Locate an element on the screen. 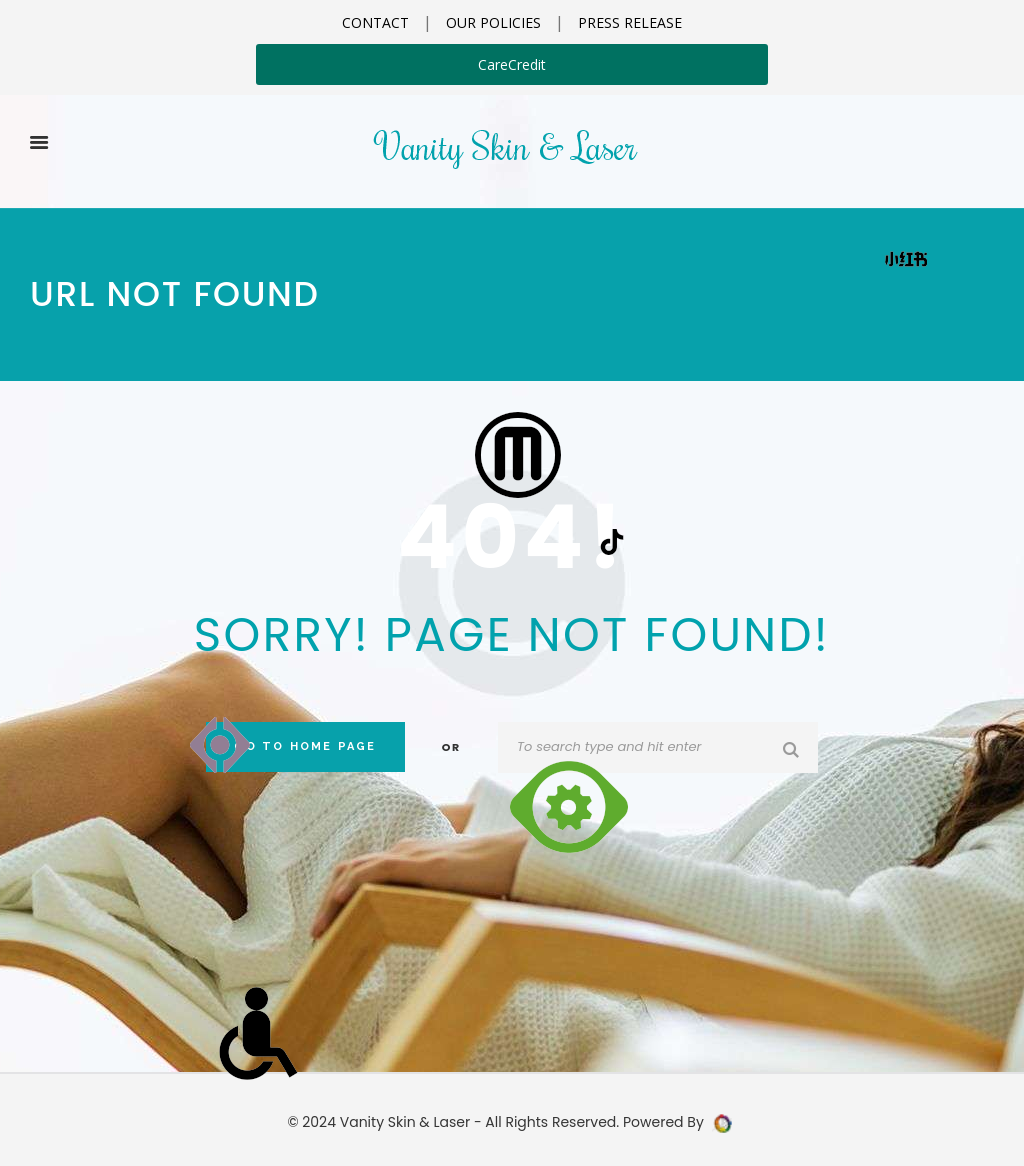 The width and height of the screenshot is (1024, 1166). phabricator code review and project management platform logo is located at coordinates (569, 807).